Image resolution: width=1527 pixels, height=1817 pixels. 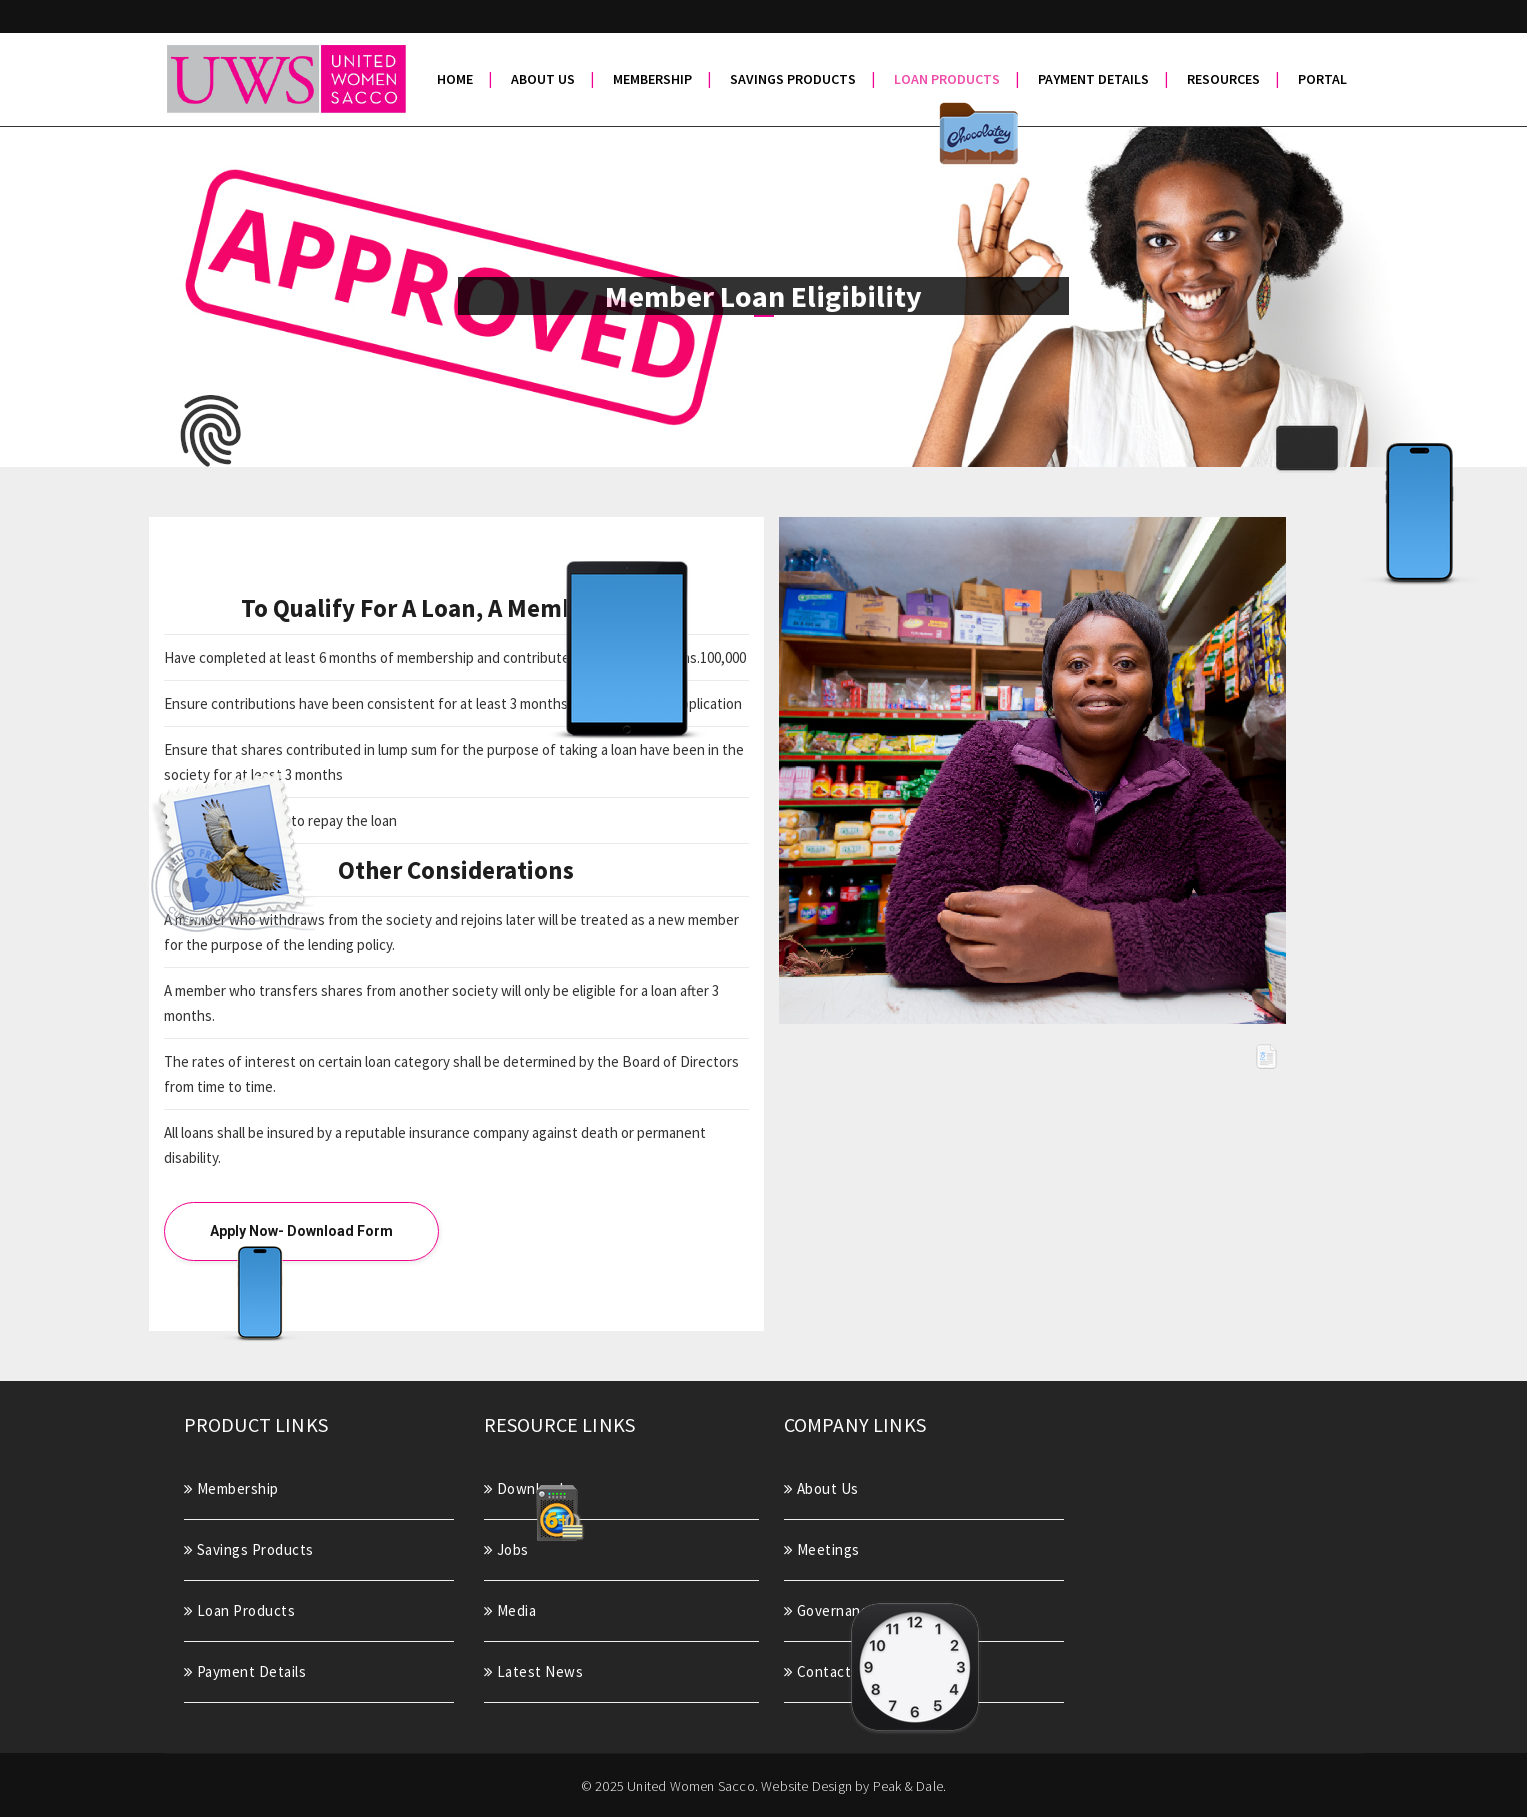 I want to click on indicates a connected bluetooth device, so click(x=1307, y=448).